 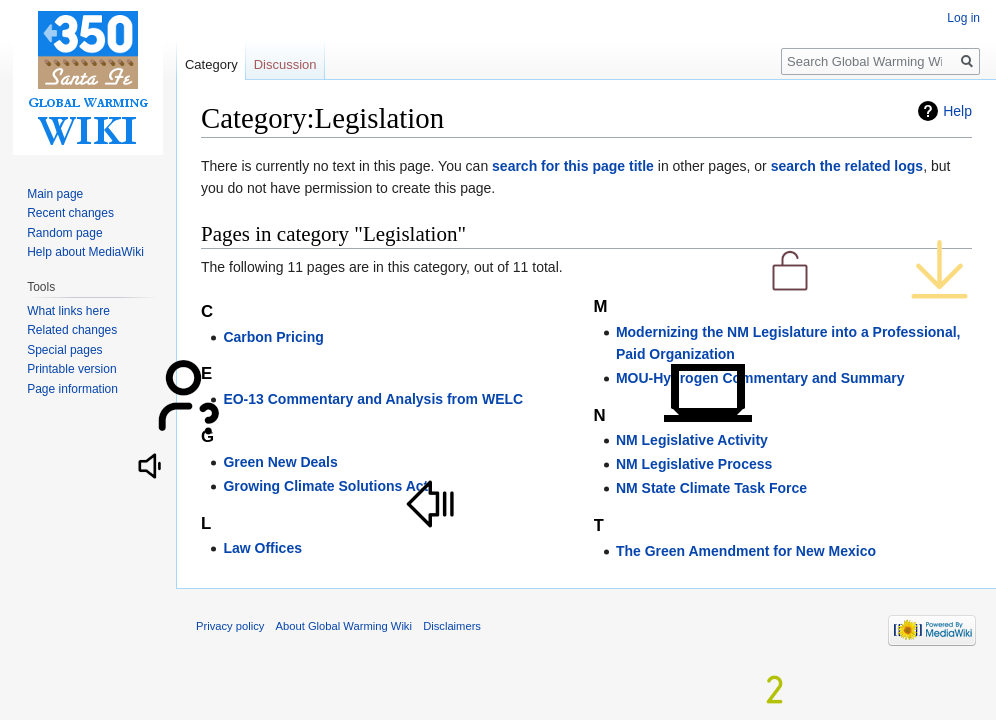 I want to click on download a file, so click(x=939, y=270).